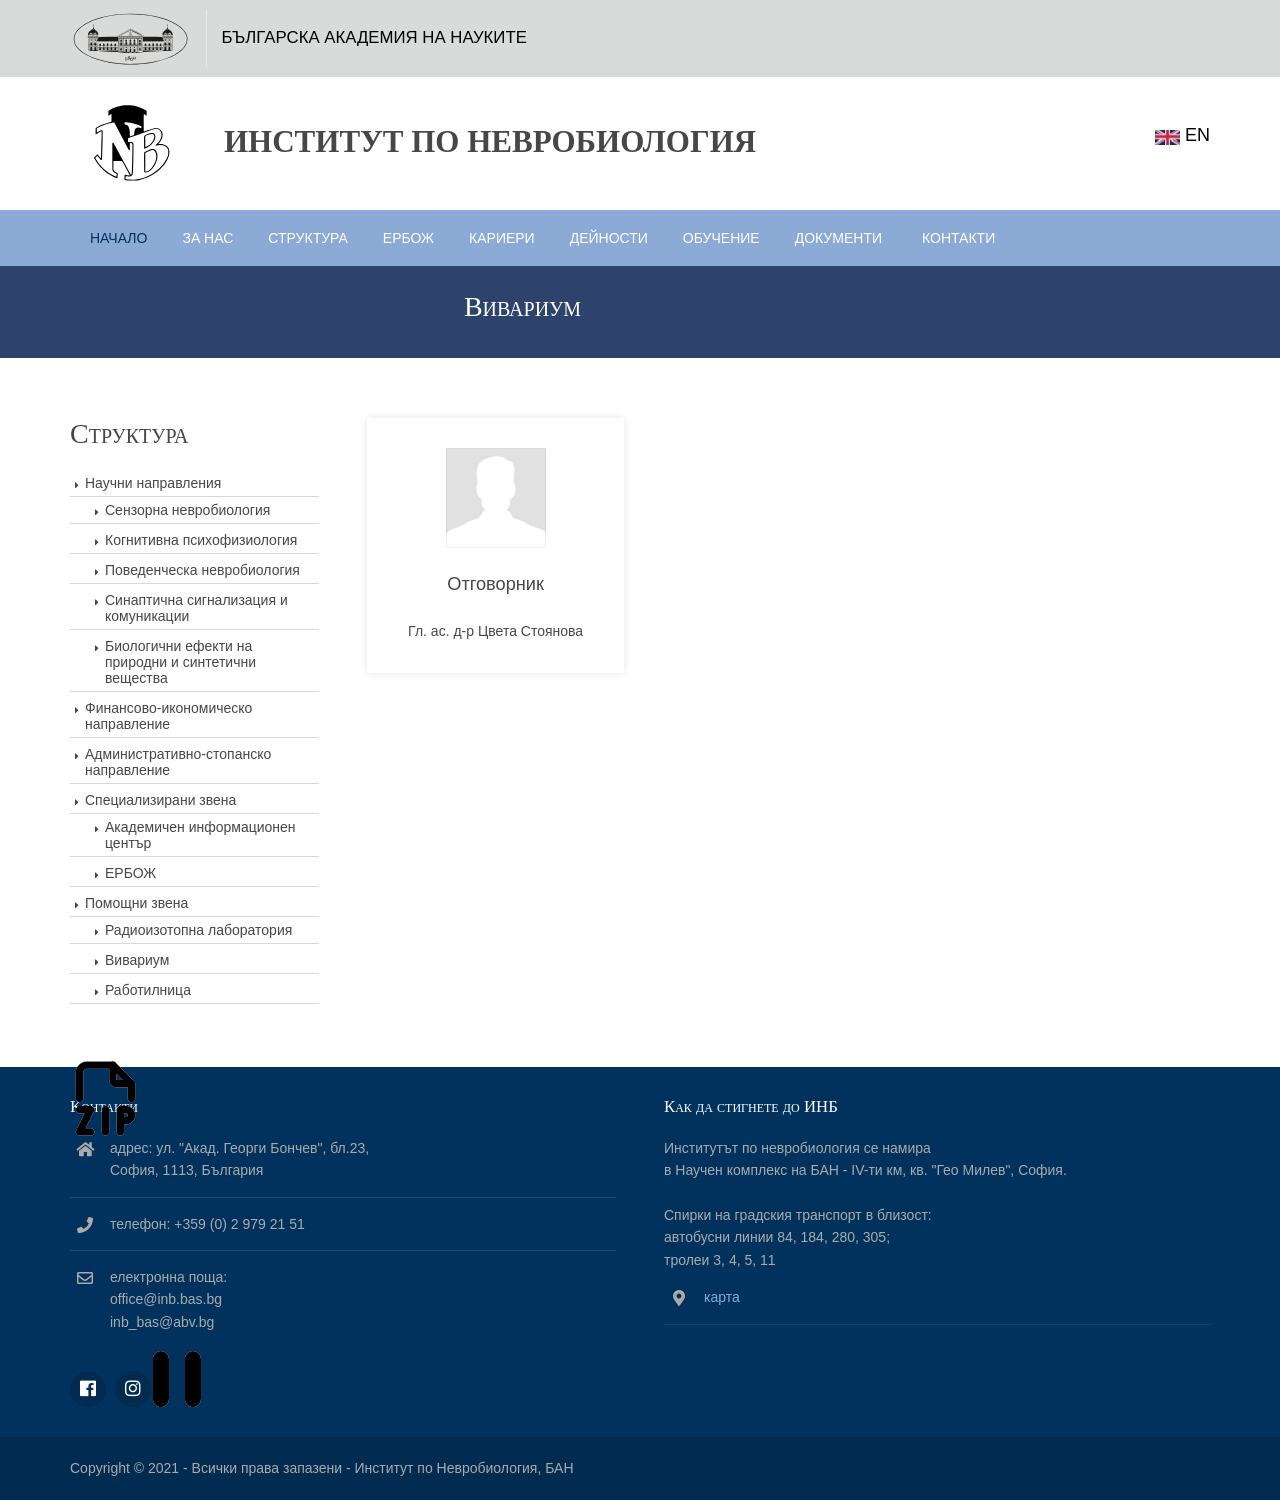  I want to click on indicates a compressed zip file, so click(105, 1098).